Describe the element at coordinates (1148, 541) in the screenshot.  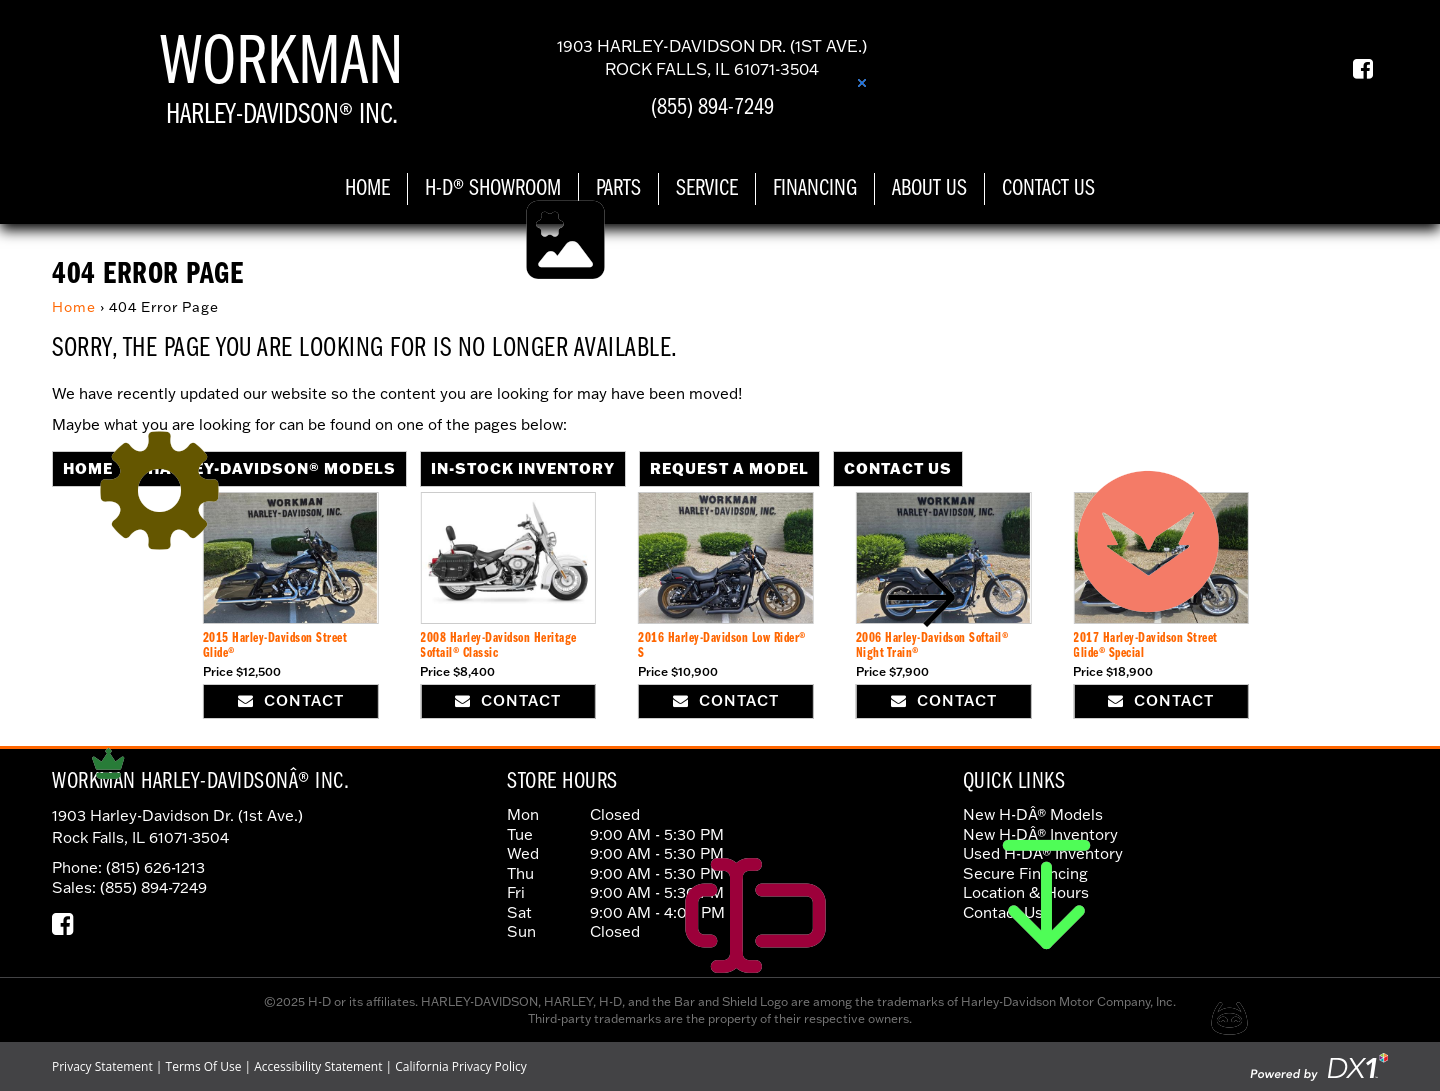
I see `indicates membership in discord's hypesquad brilliance house` at that location.